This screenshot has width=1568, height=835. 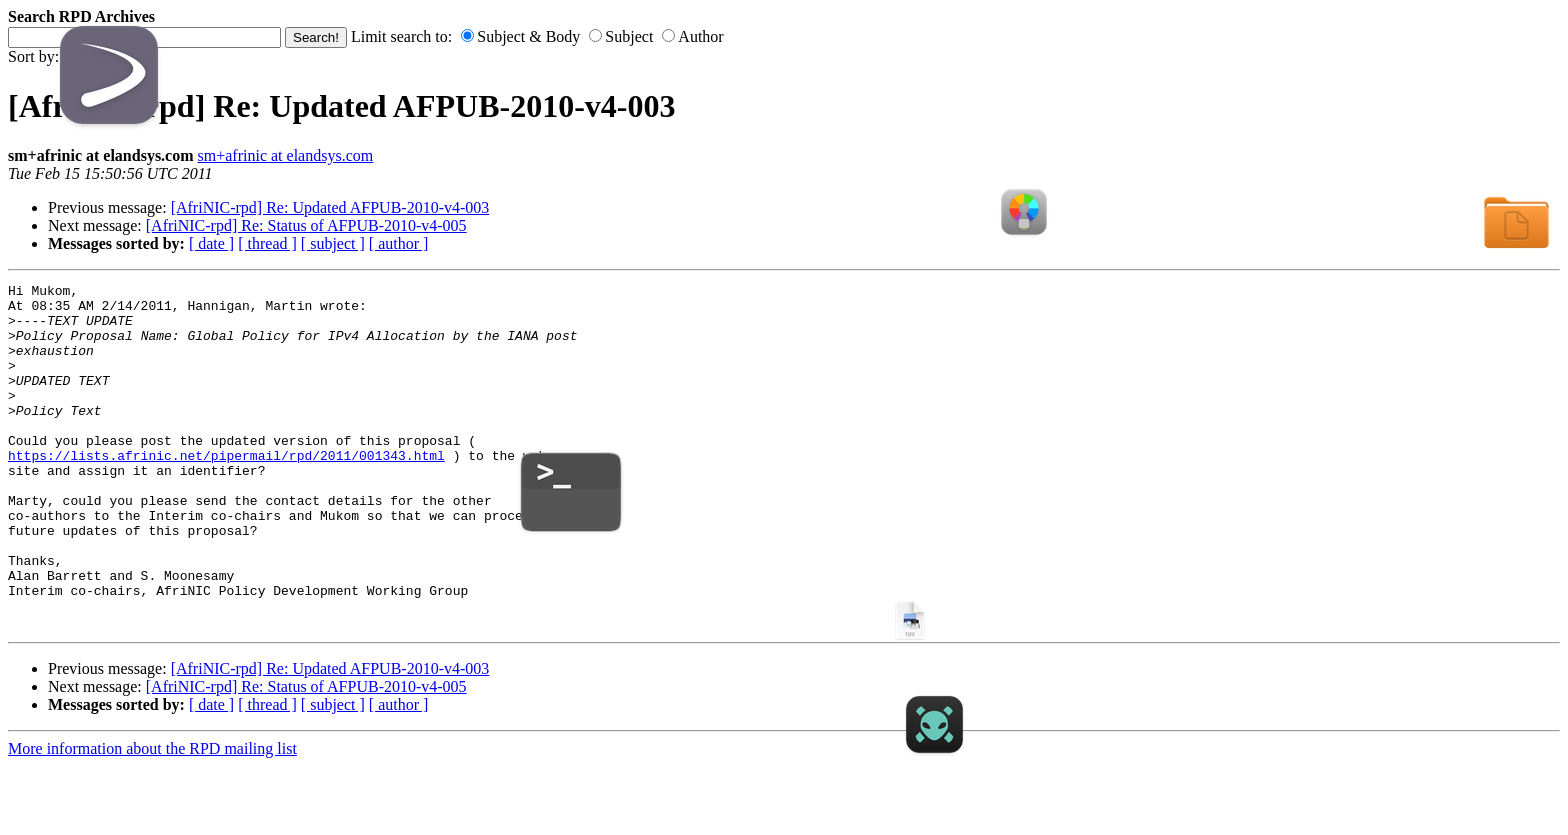 What do you see at coordinates (910, 621) in the screenshot?
I see `a tiff image file` at bounding box center [910, 621].